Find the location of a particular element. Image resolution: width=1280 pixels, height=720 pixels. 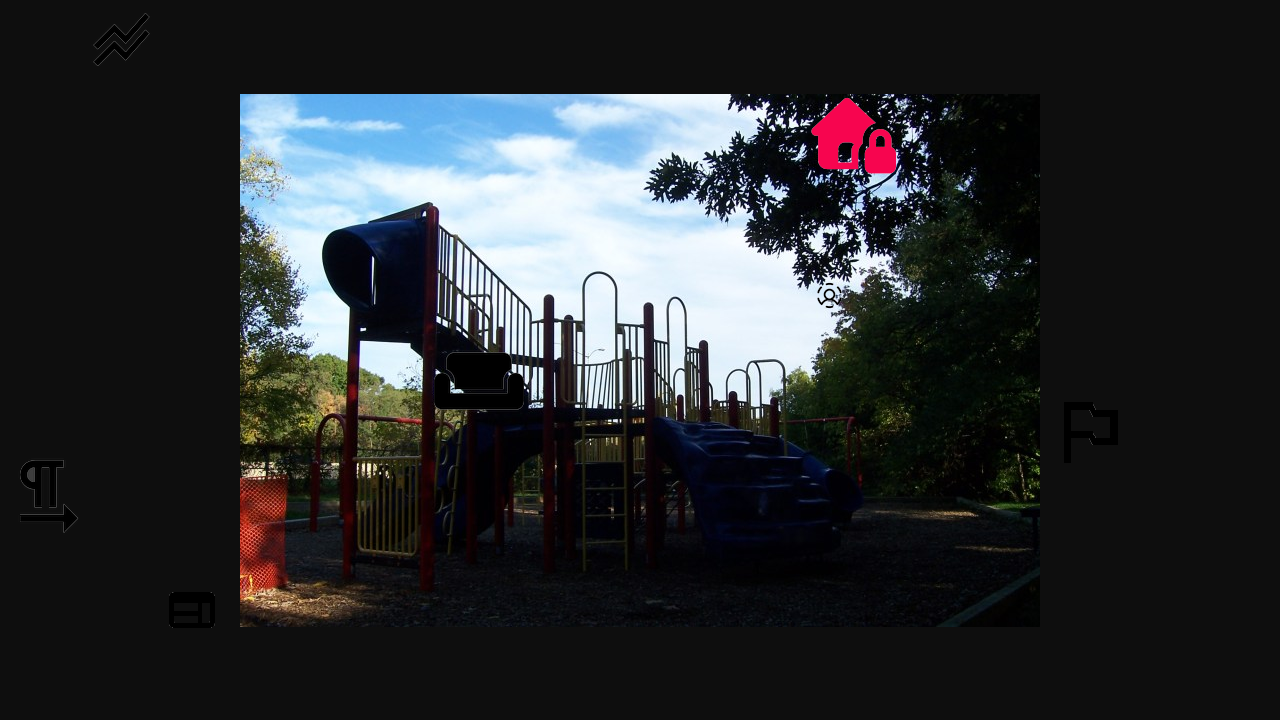

open web browser is located at coordinates (192, 610).